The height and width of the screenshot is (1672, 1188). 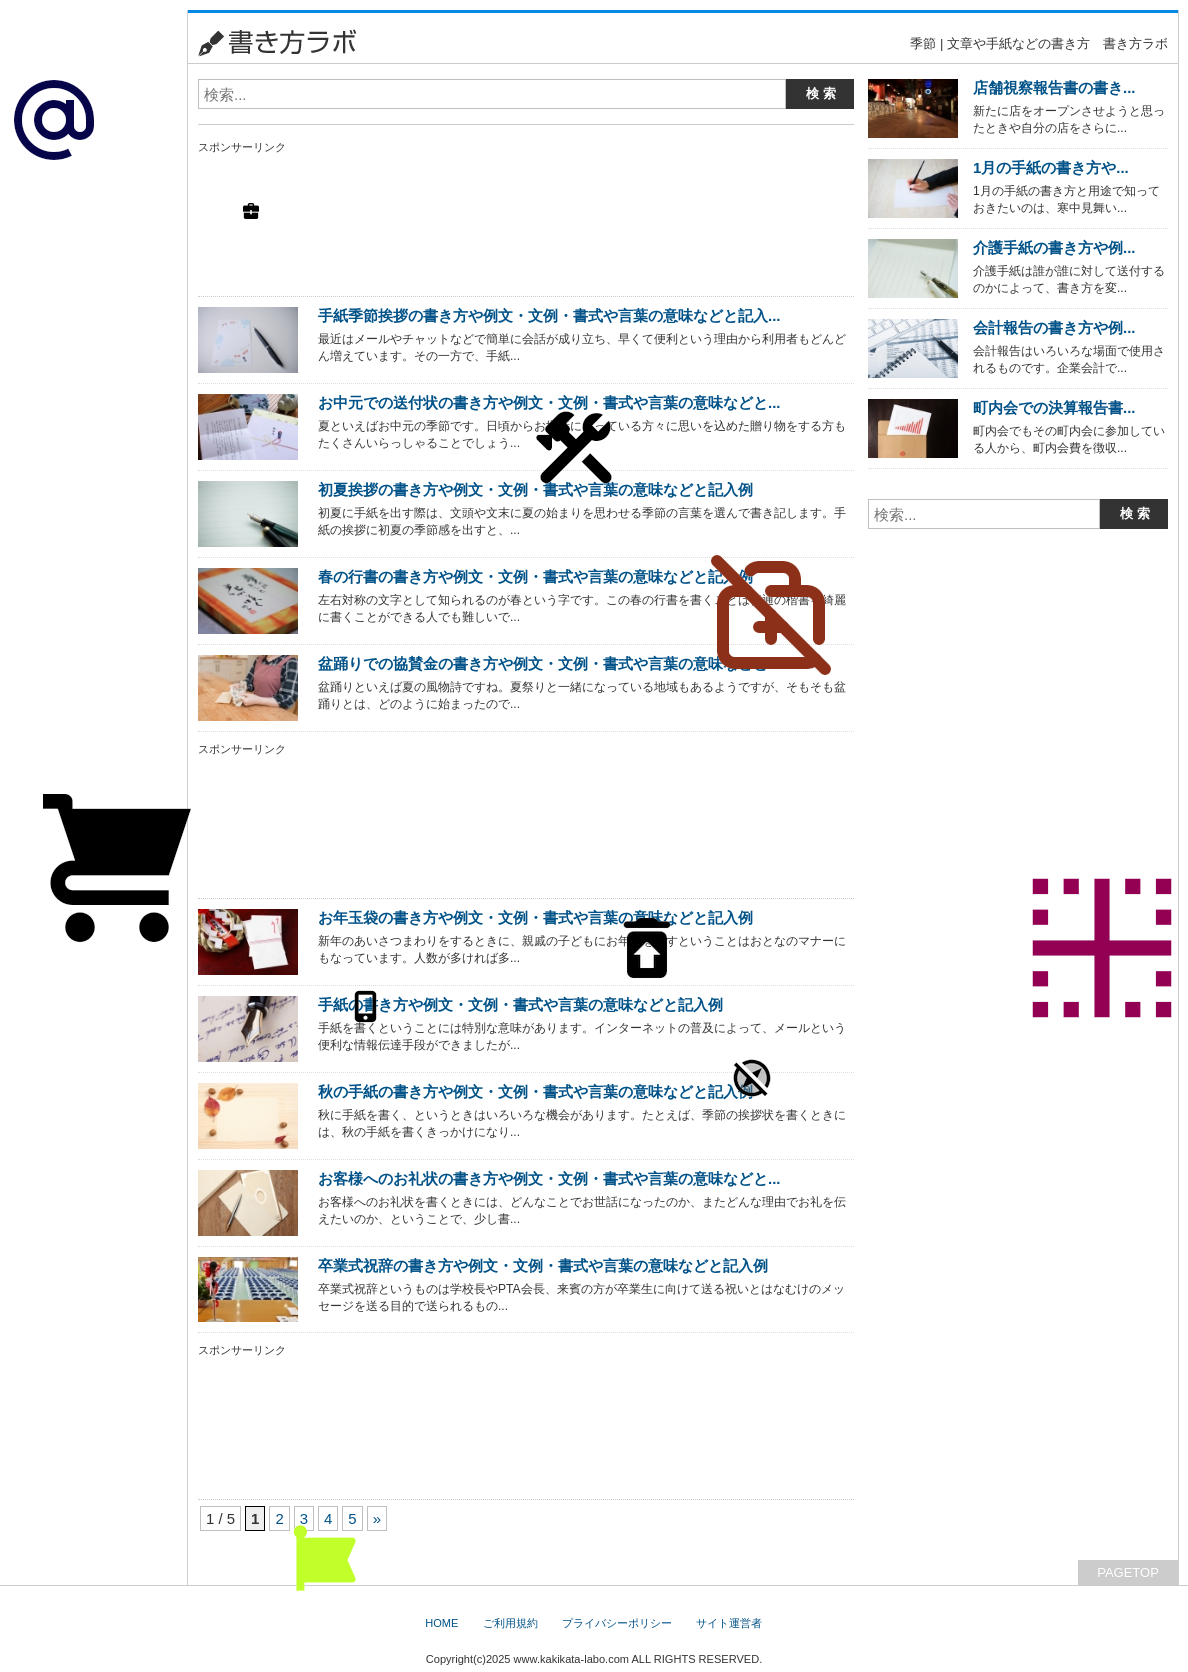 What do you see at coordinates (117, 868) in the screenshot?
I see `view your shopping cart` at bounding box center [117, 868].